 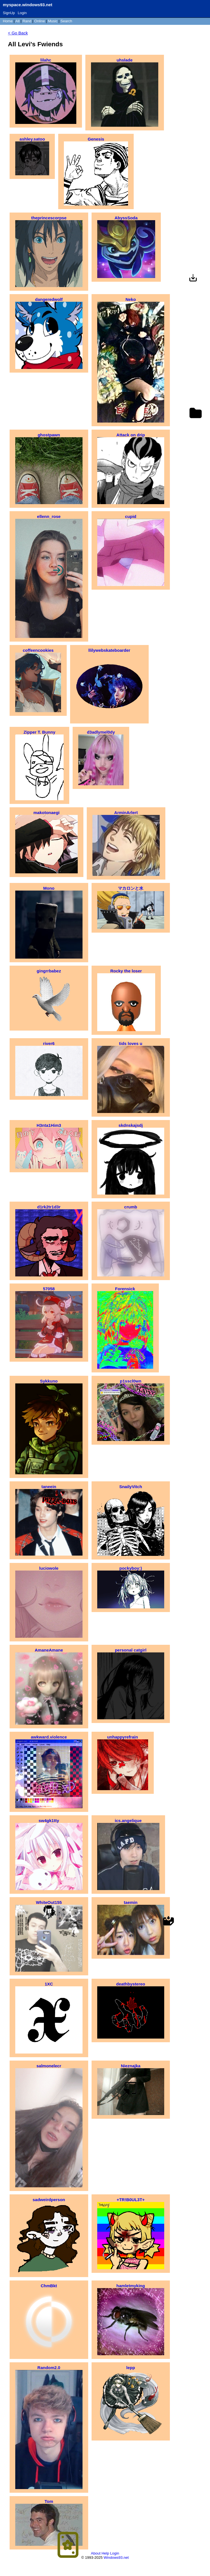 What do you see at coordinates (168, 1921) in the screenshot?
I see `indicates waterproof or water-resistant covering` at bounding box center [168, 1921].